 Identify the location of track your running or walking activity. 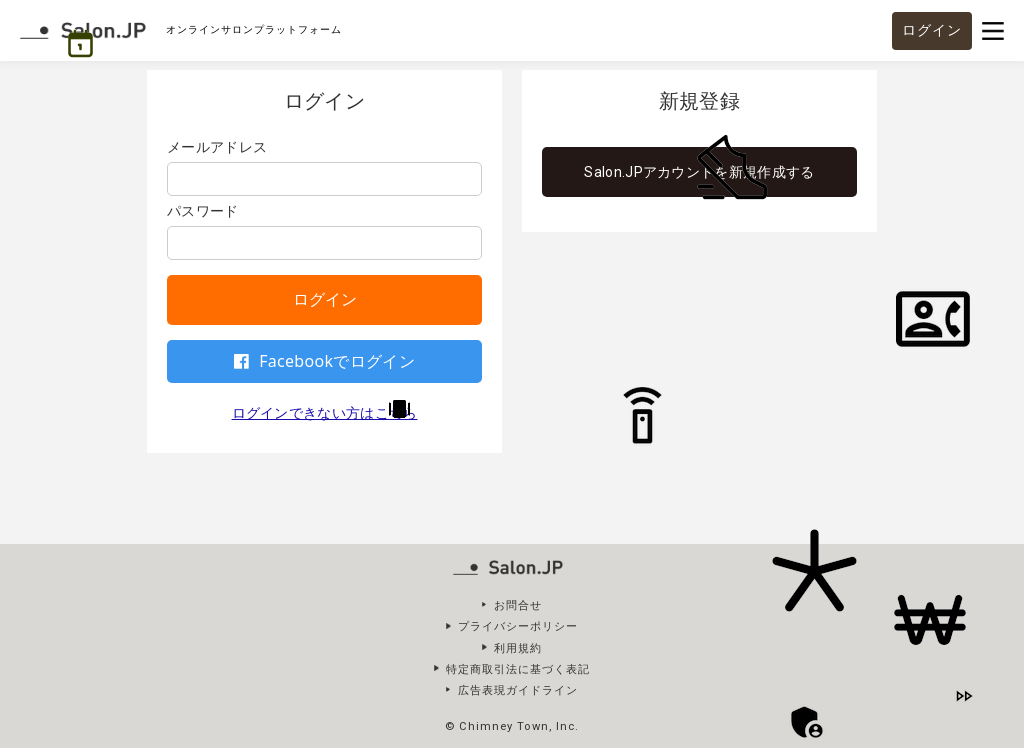
(731, 171).